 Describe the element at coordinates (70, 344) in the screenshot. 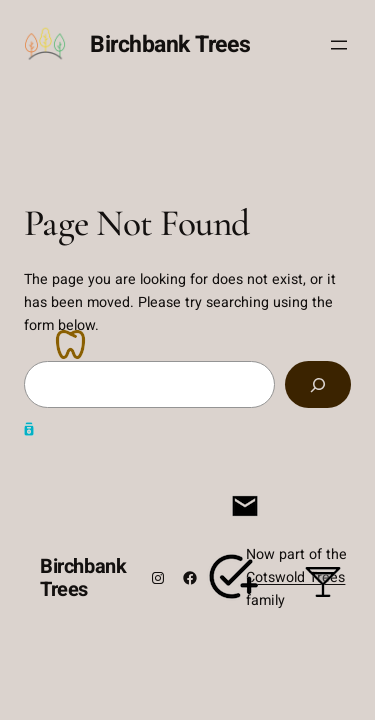

I see `access dental health information` at that location.